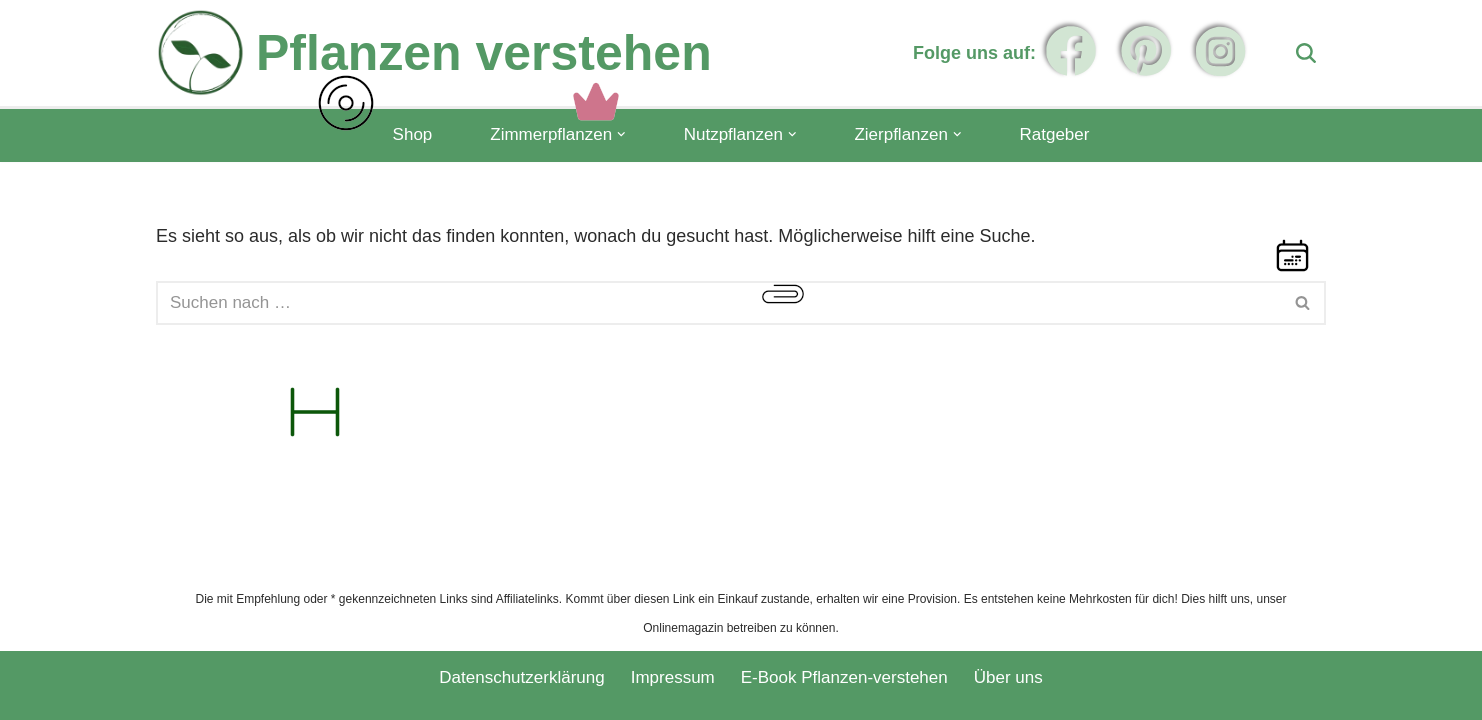 This screenshot has width=1482, height=720. What do you see at coordinates (783, 294) in the screenshot?
I see `attach a file to your message` at bounding box center [783, 294].